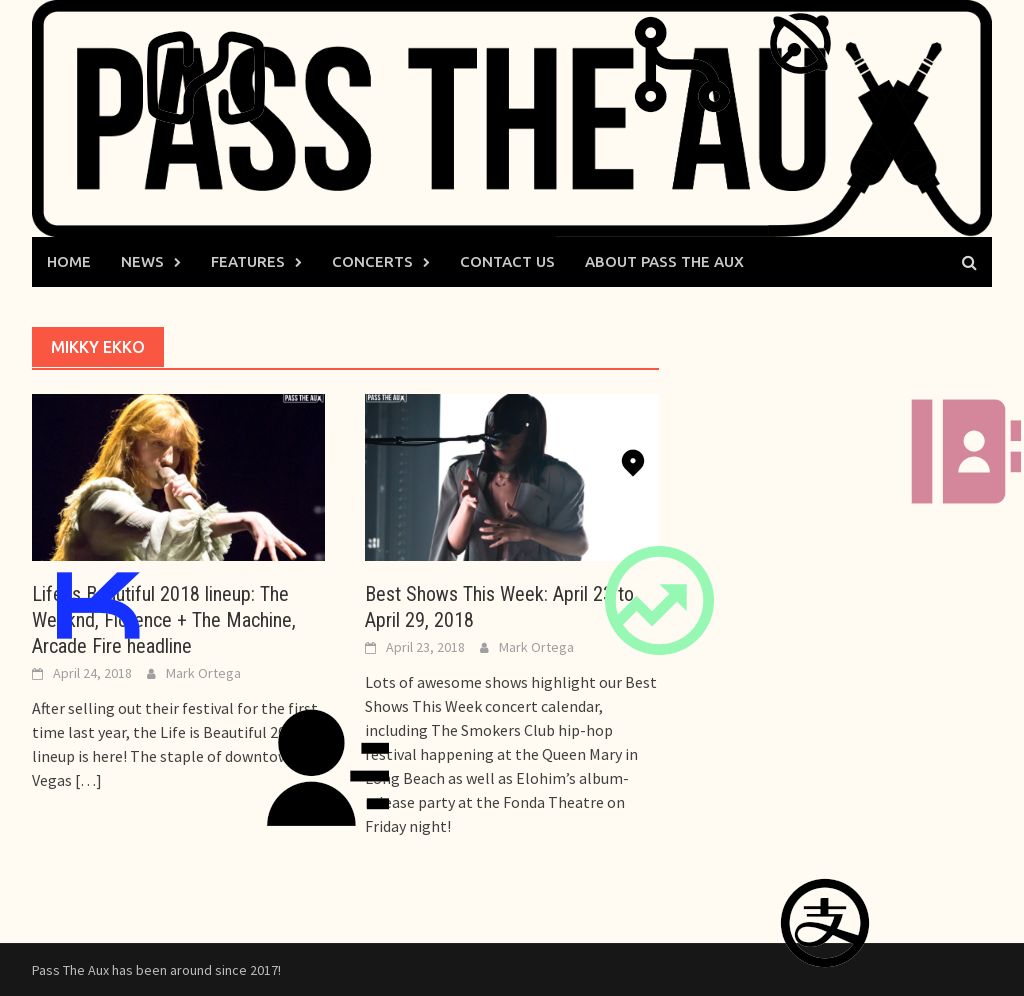  I want to click on open the Hevy workout tracking app, so click(206, 78).